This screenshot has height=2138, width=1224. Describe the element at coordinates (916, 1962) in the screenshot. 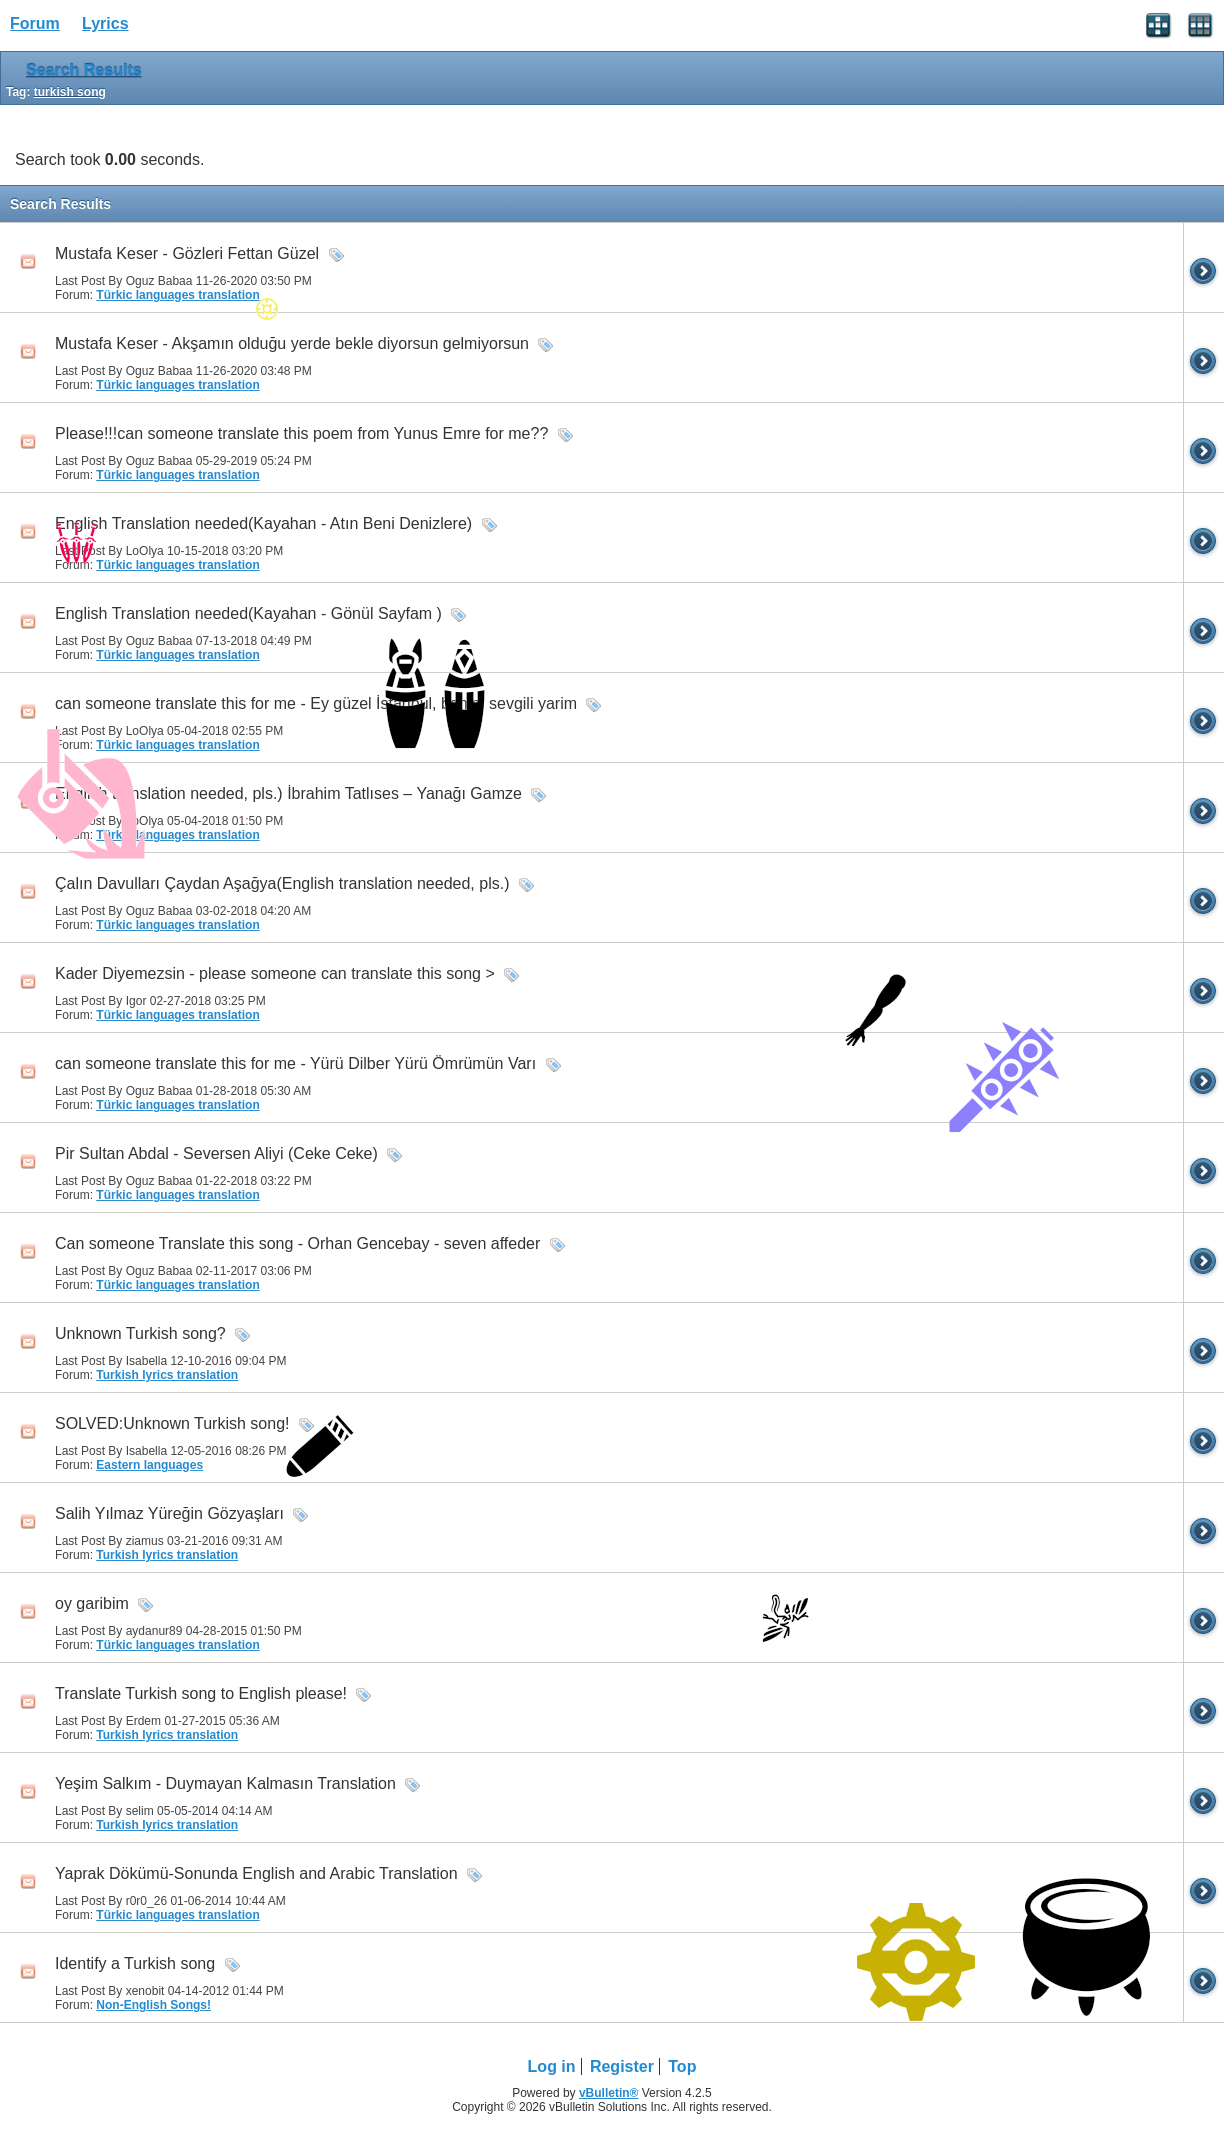

I see `access settings or preferences` at that location.